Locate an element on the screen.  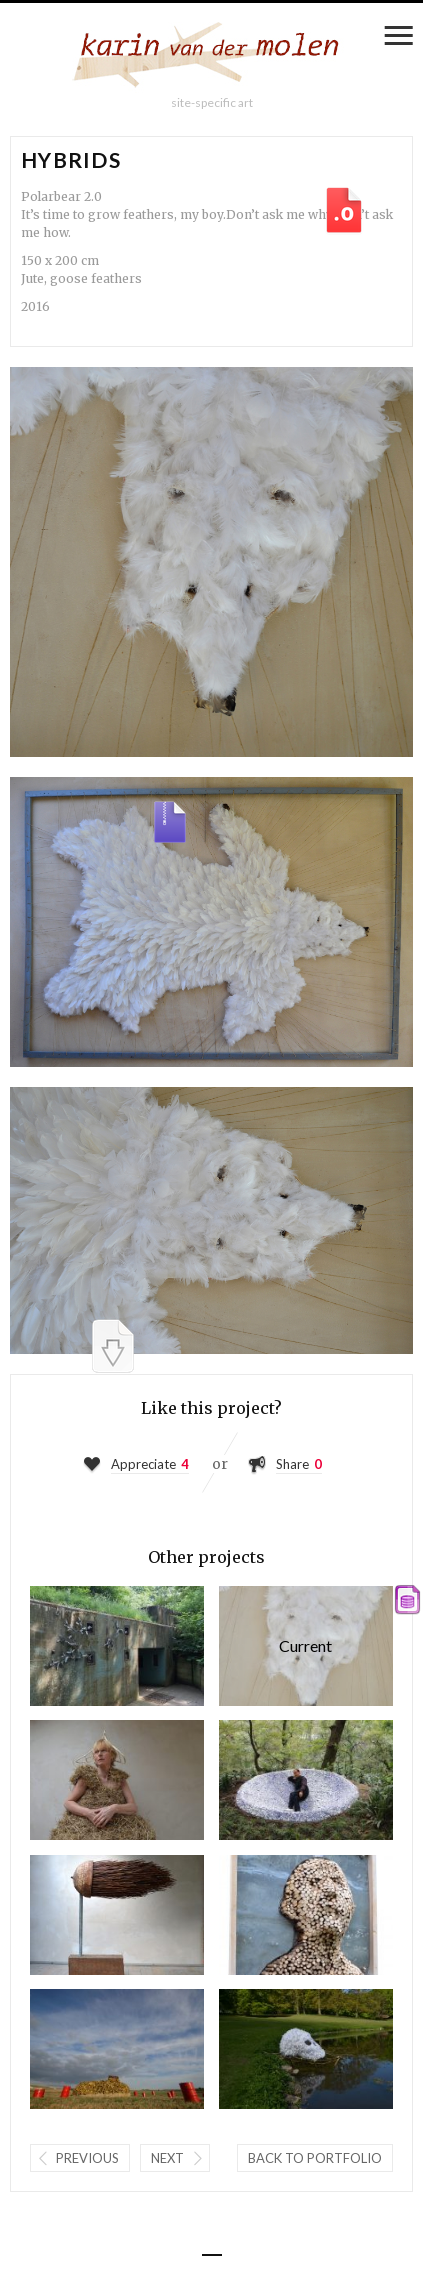
libreoffice base database file is located at coordinates (407, 1599).